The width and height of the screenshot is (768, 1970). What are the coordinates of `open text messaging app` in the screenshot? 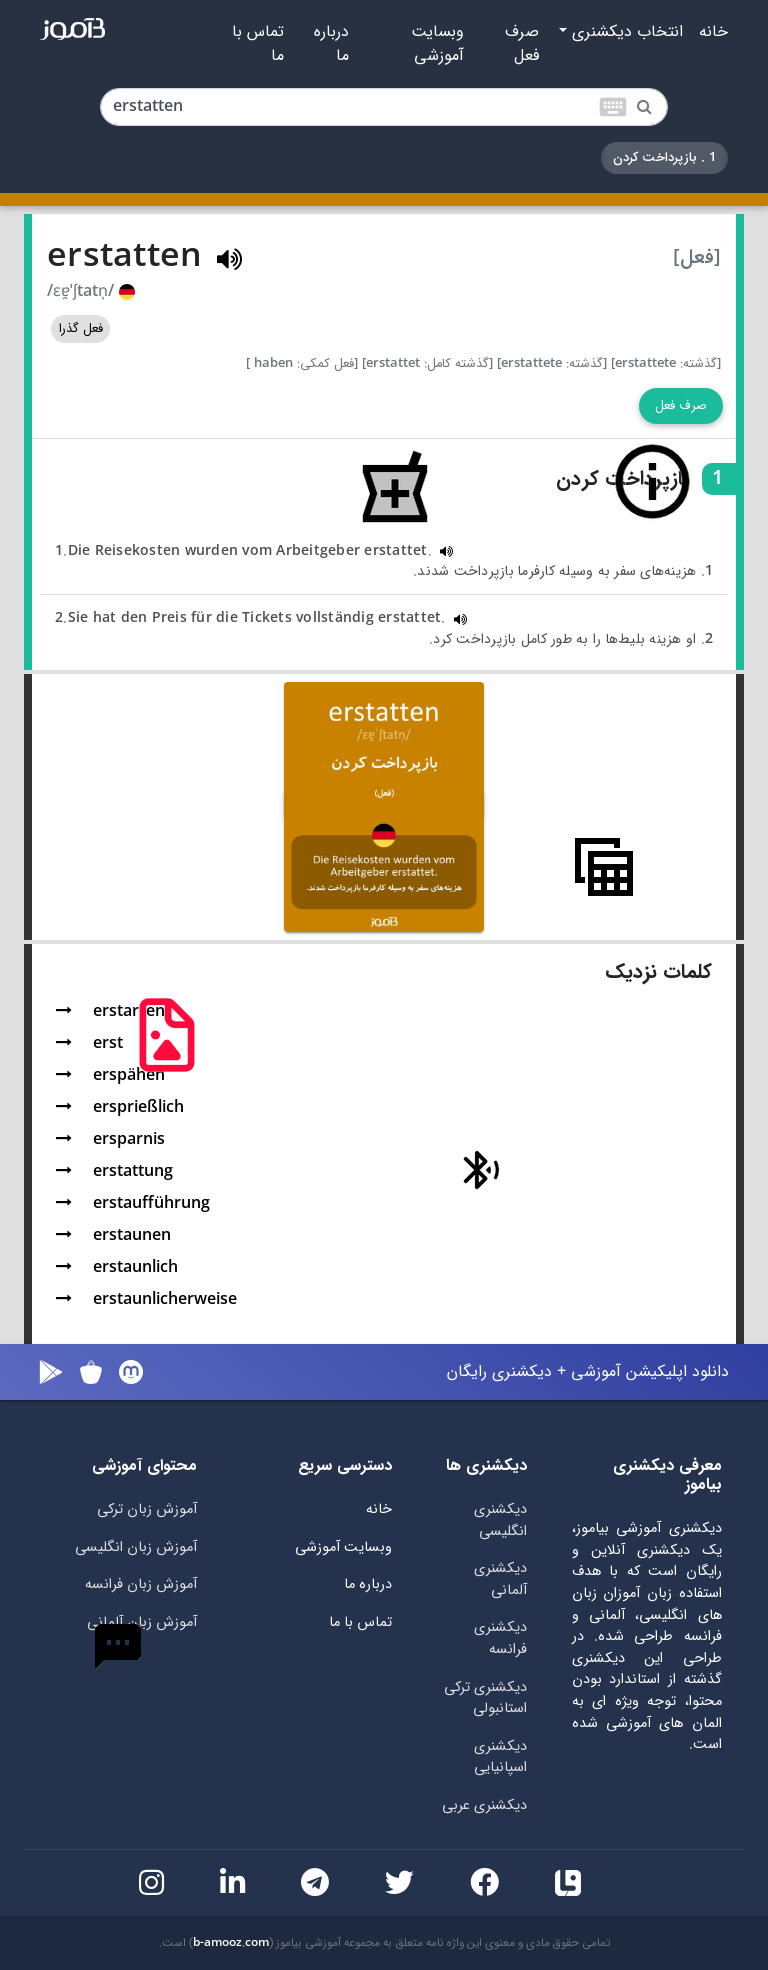 It's located at (118, 1647).